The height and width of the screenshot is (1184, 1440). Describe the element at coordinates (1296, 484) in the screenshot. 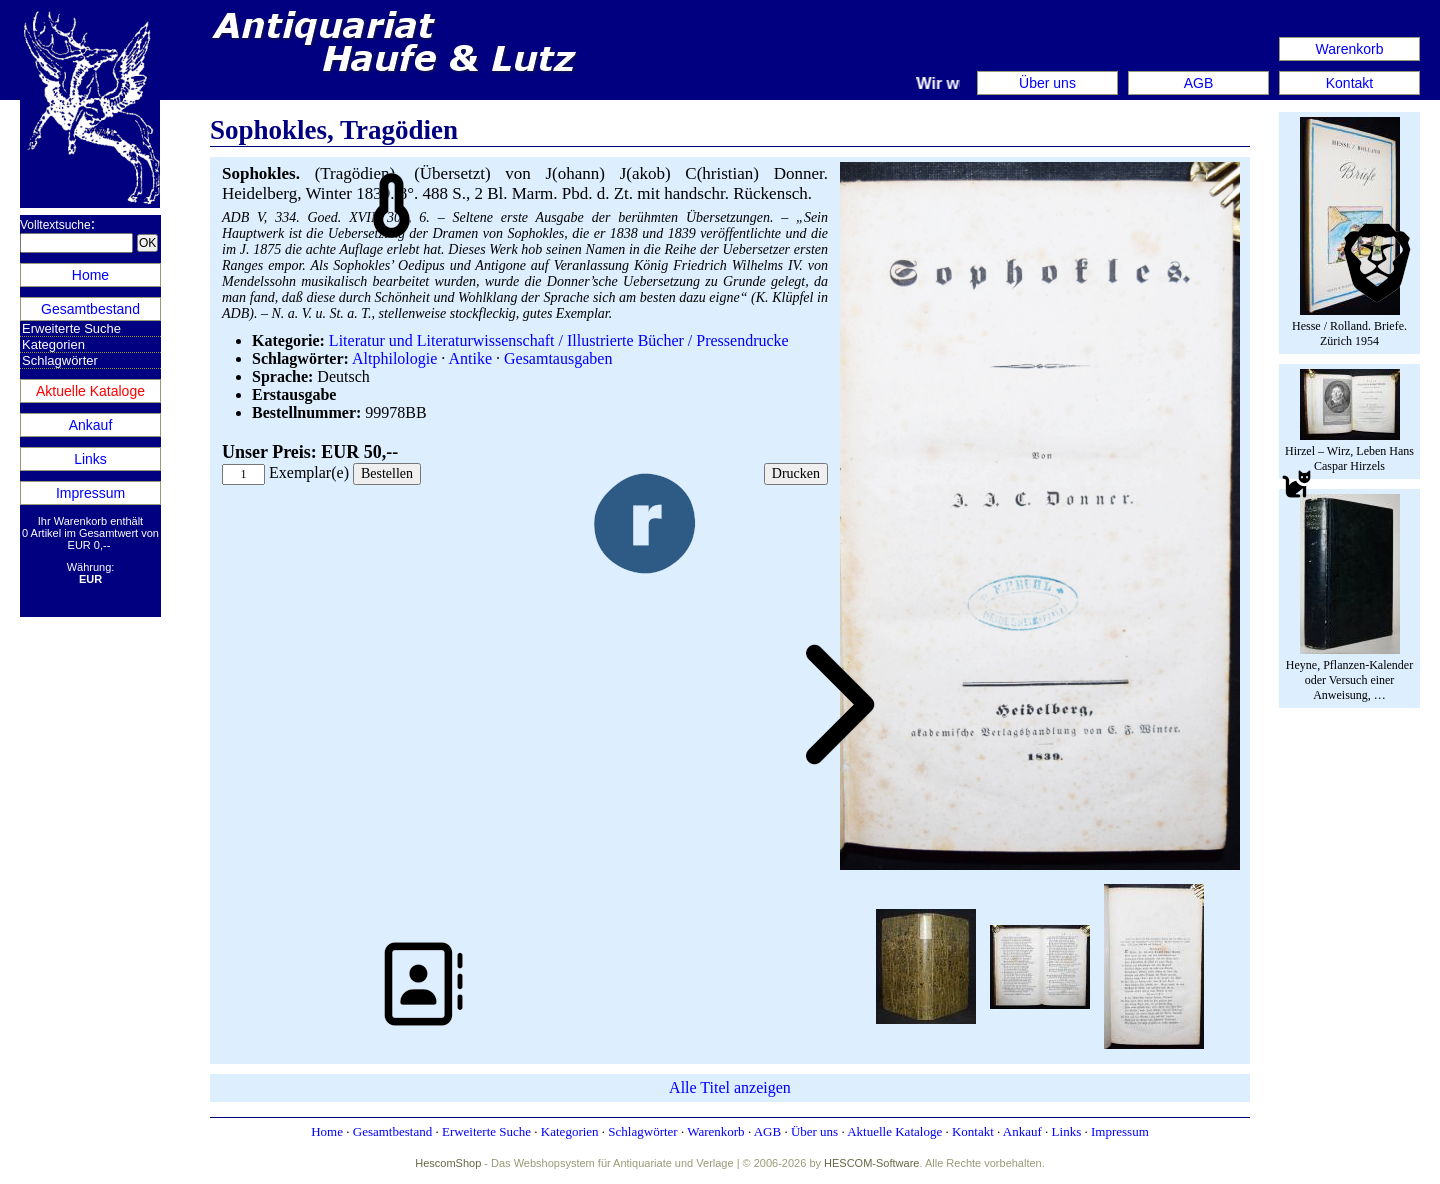

I see `view pet-related content or services` at that location.